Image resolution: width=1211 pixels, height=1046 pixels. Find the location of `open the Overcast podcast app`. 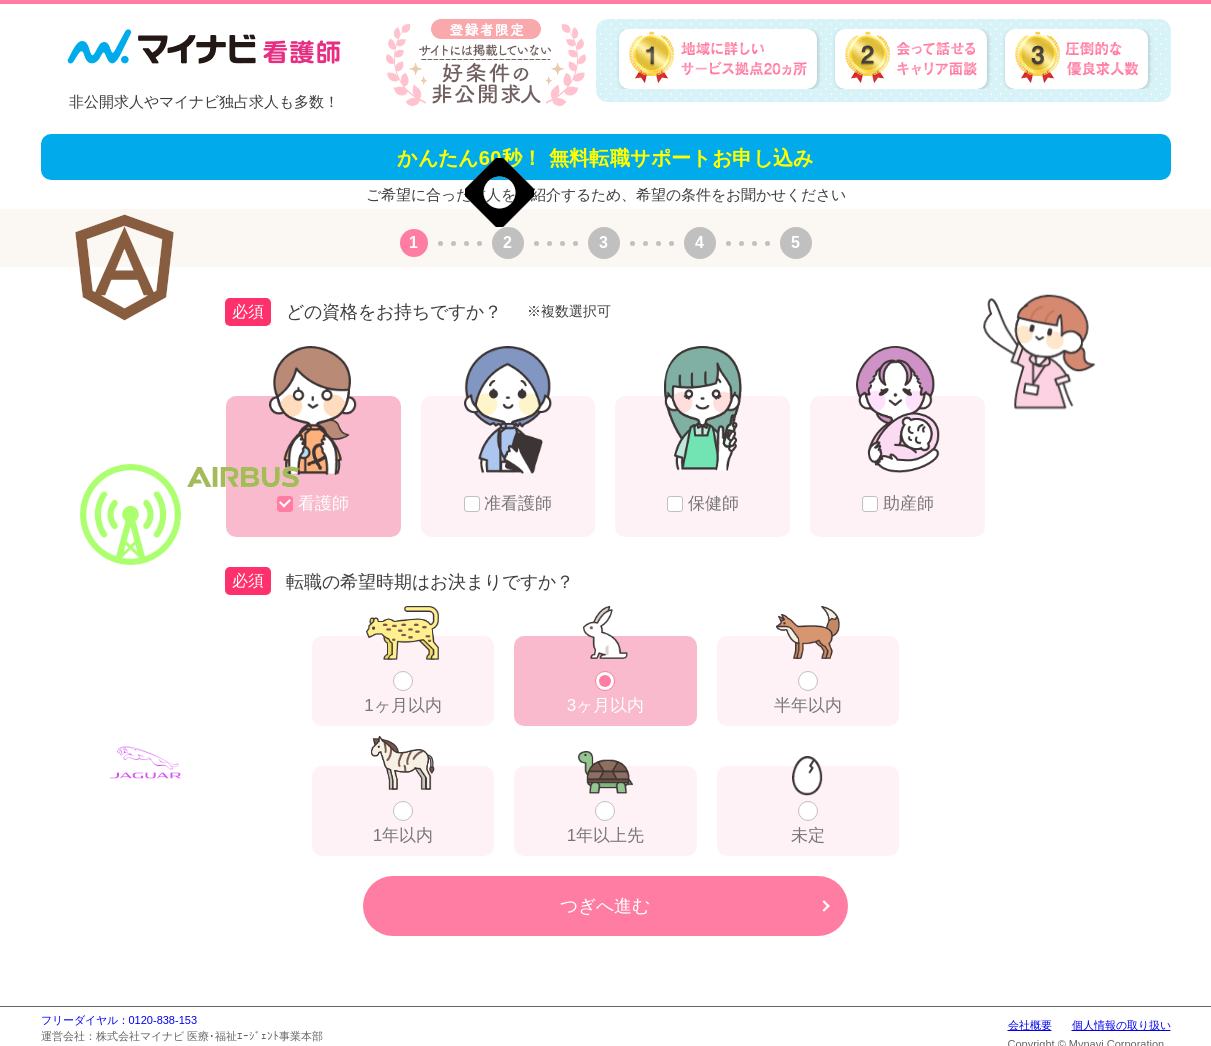

open the Overcast podcast app is located at coordinates (130, 514).